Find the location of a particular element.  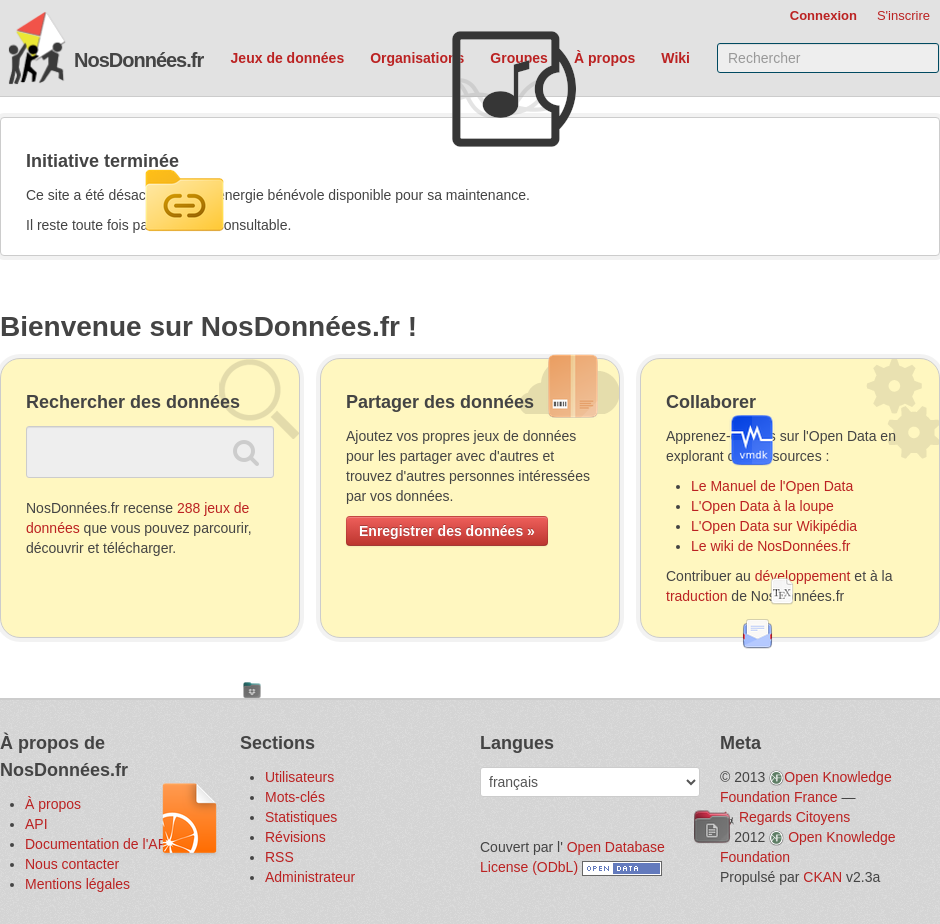

a VirtualBox virtual machine disk file is located at coordinates (752, 440).